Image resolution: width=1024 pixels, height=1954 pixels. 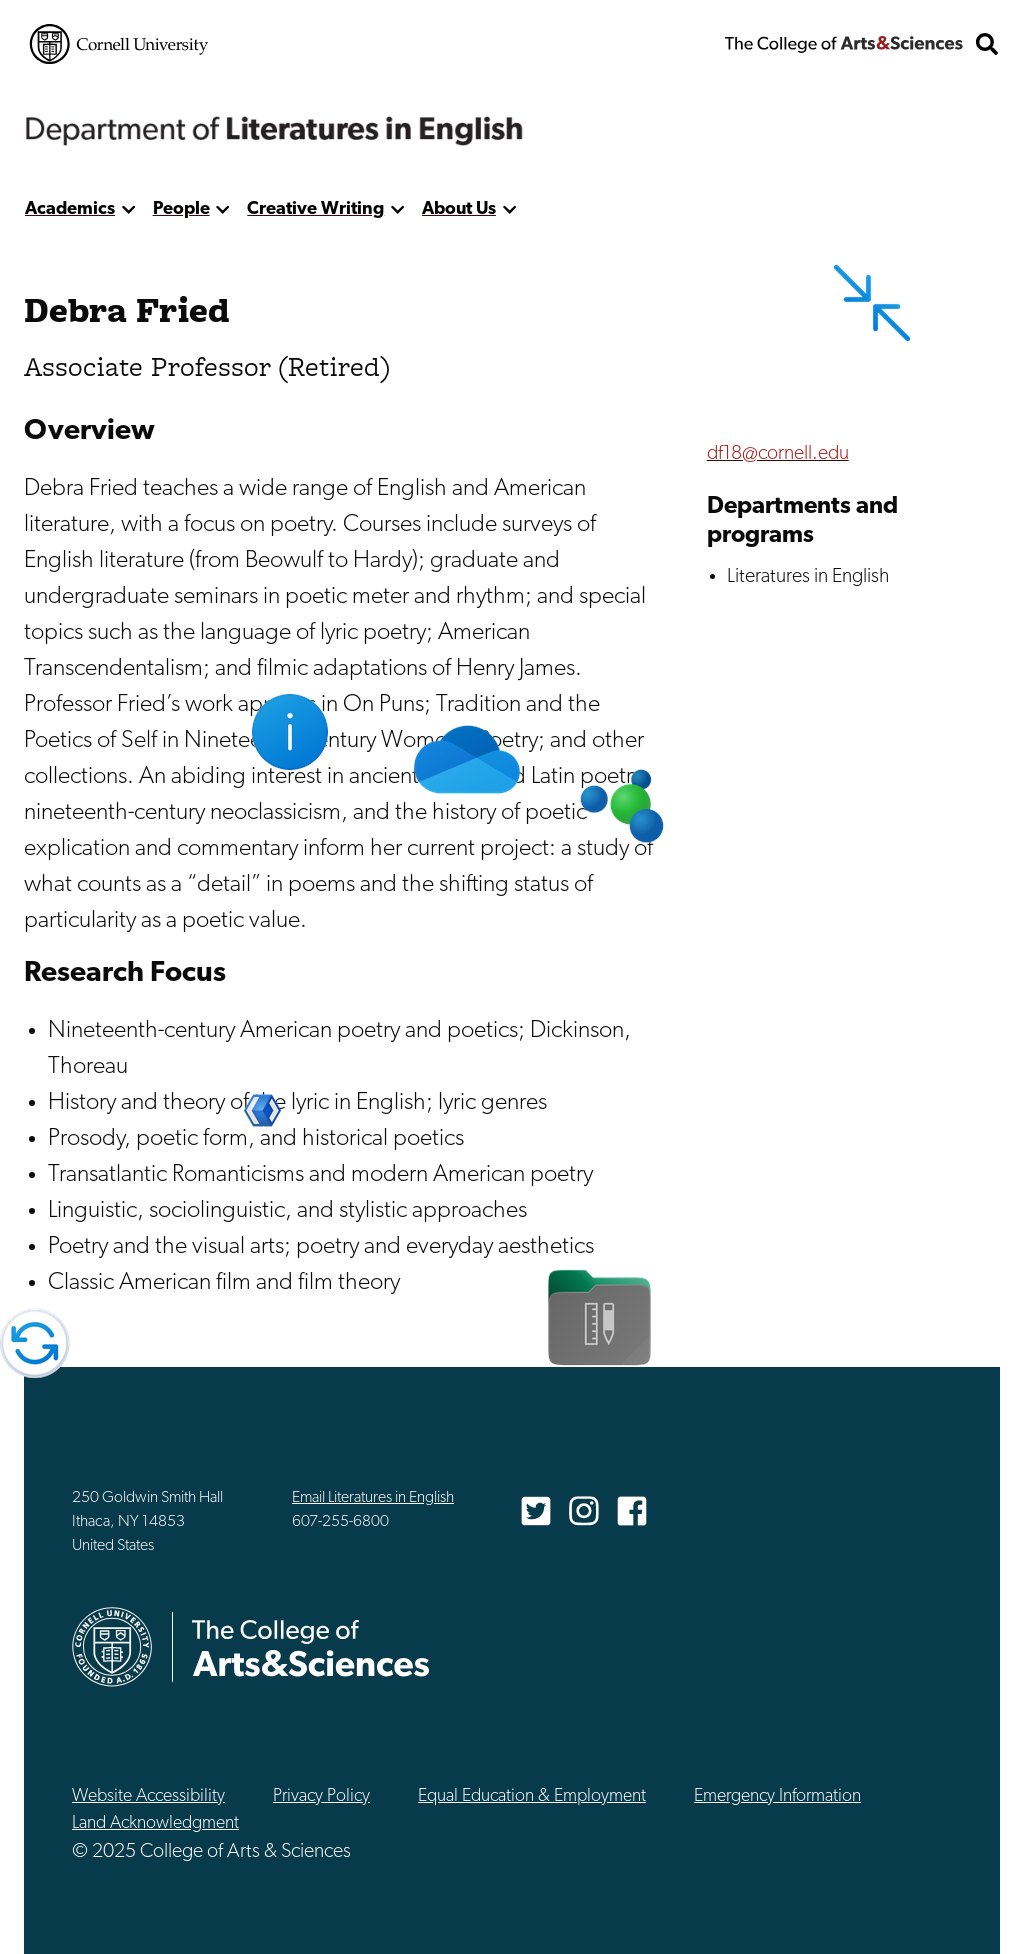 What do you see at coordinates (622, 807) in the screenshot?
I see `indicates file or folder is shared with homegroup network` at bounding box center [622, 807].